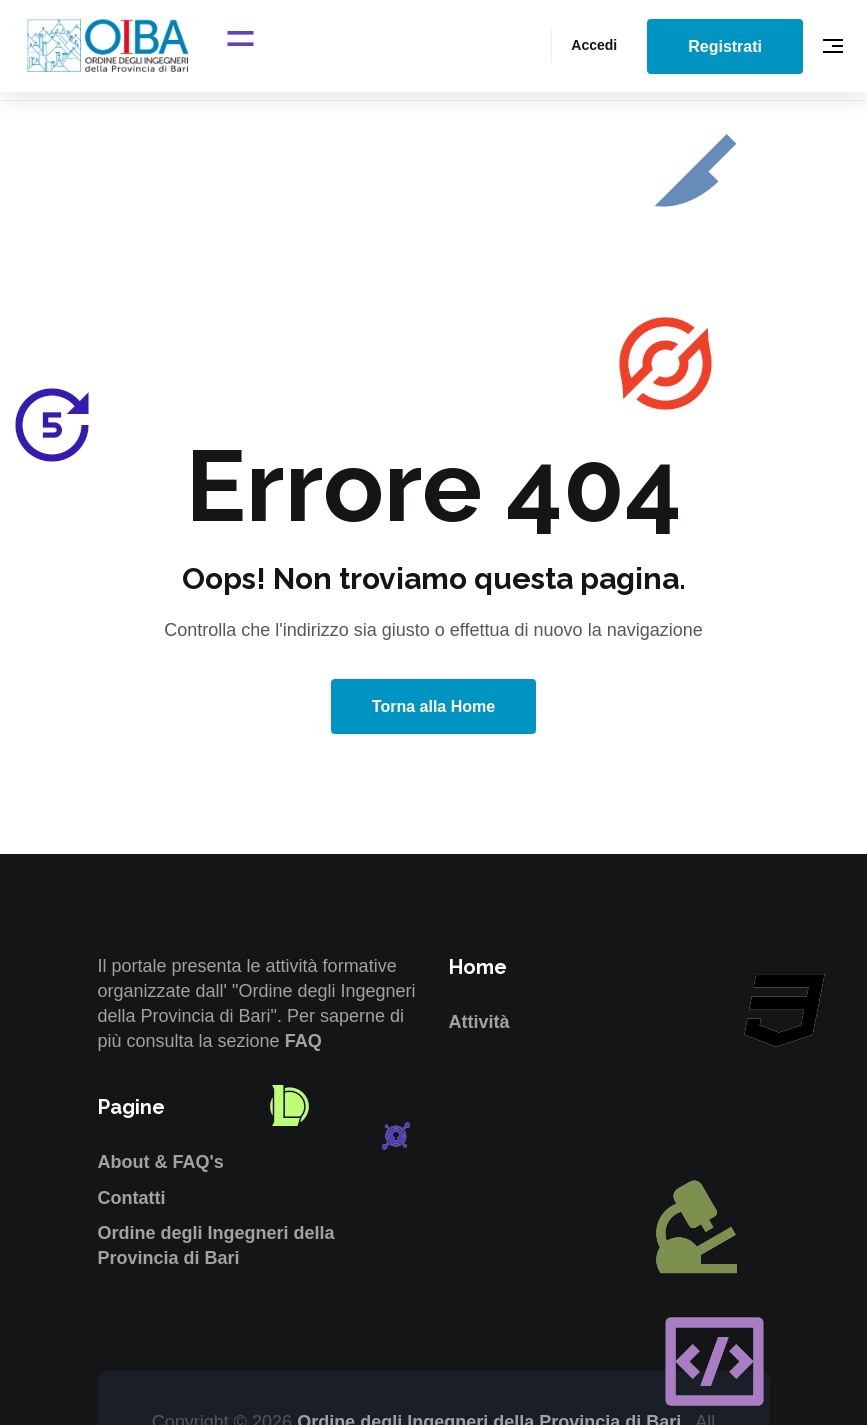 The image size is (867, 1425). What do you see at coordinates (52, 425) in the screenshot?
I see `skip forward 5 seconds in media playback` at bounding box center [52, 425].